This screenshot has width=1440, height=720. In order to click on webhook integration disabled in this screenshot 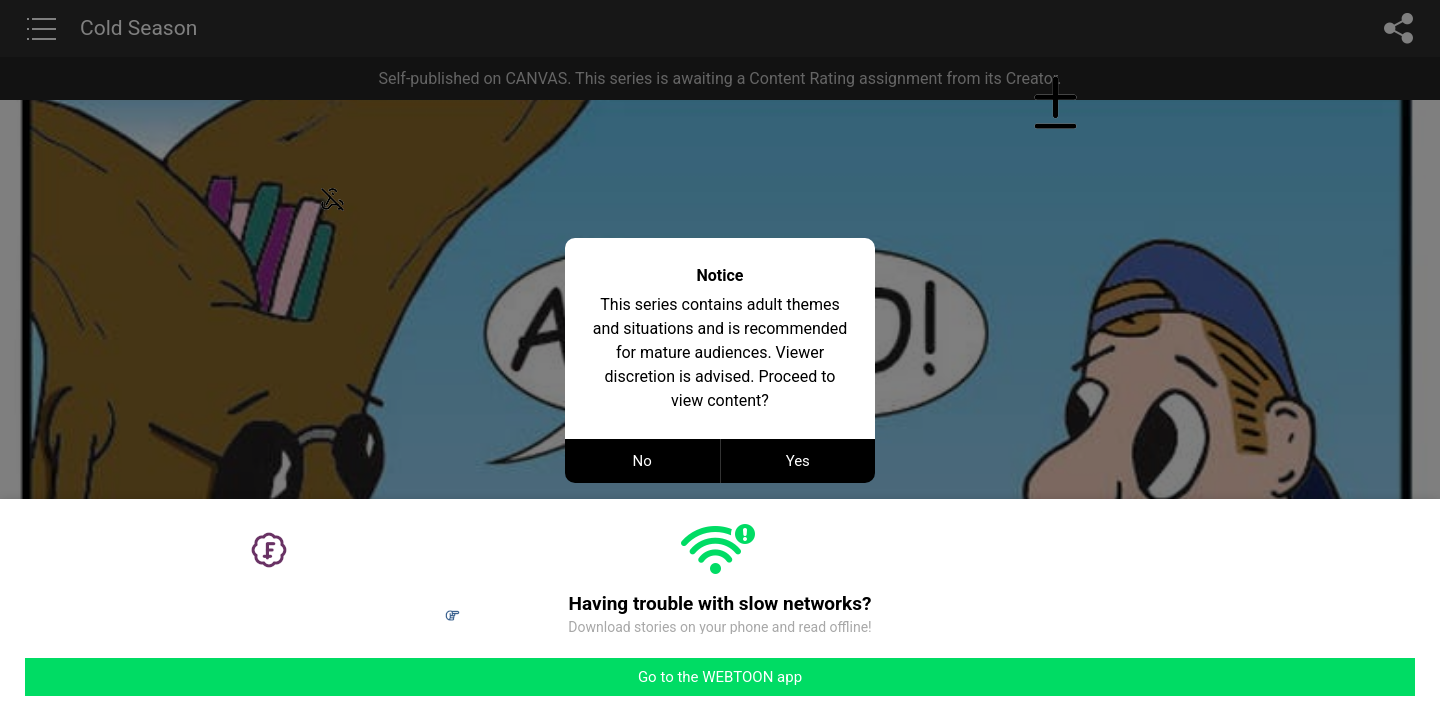, I will do `click(332, 199)`.